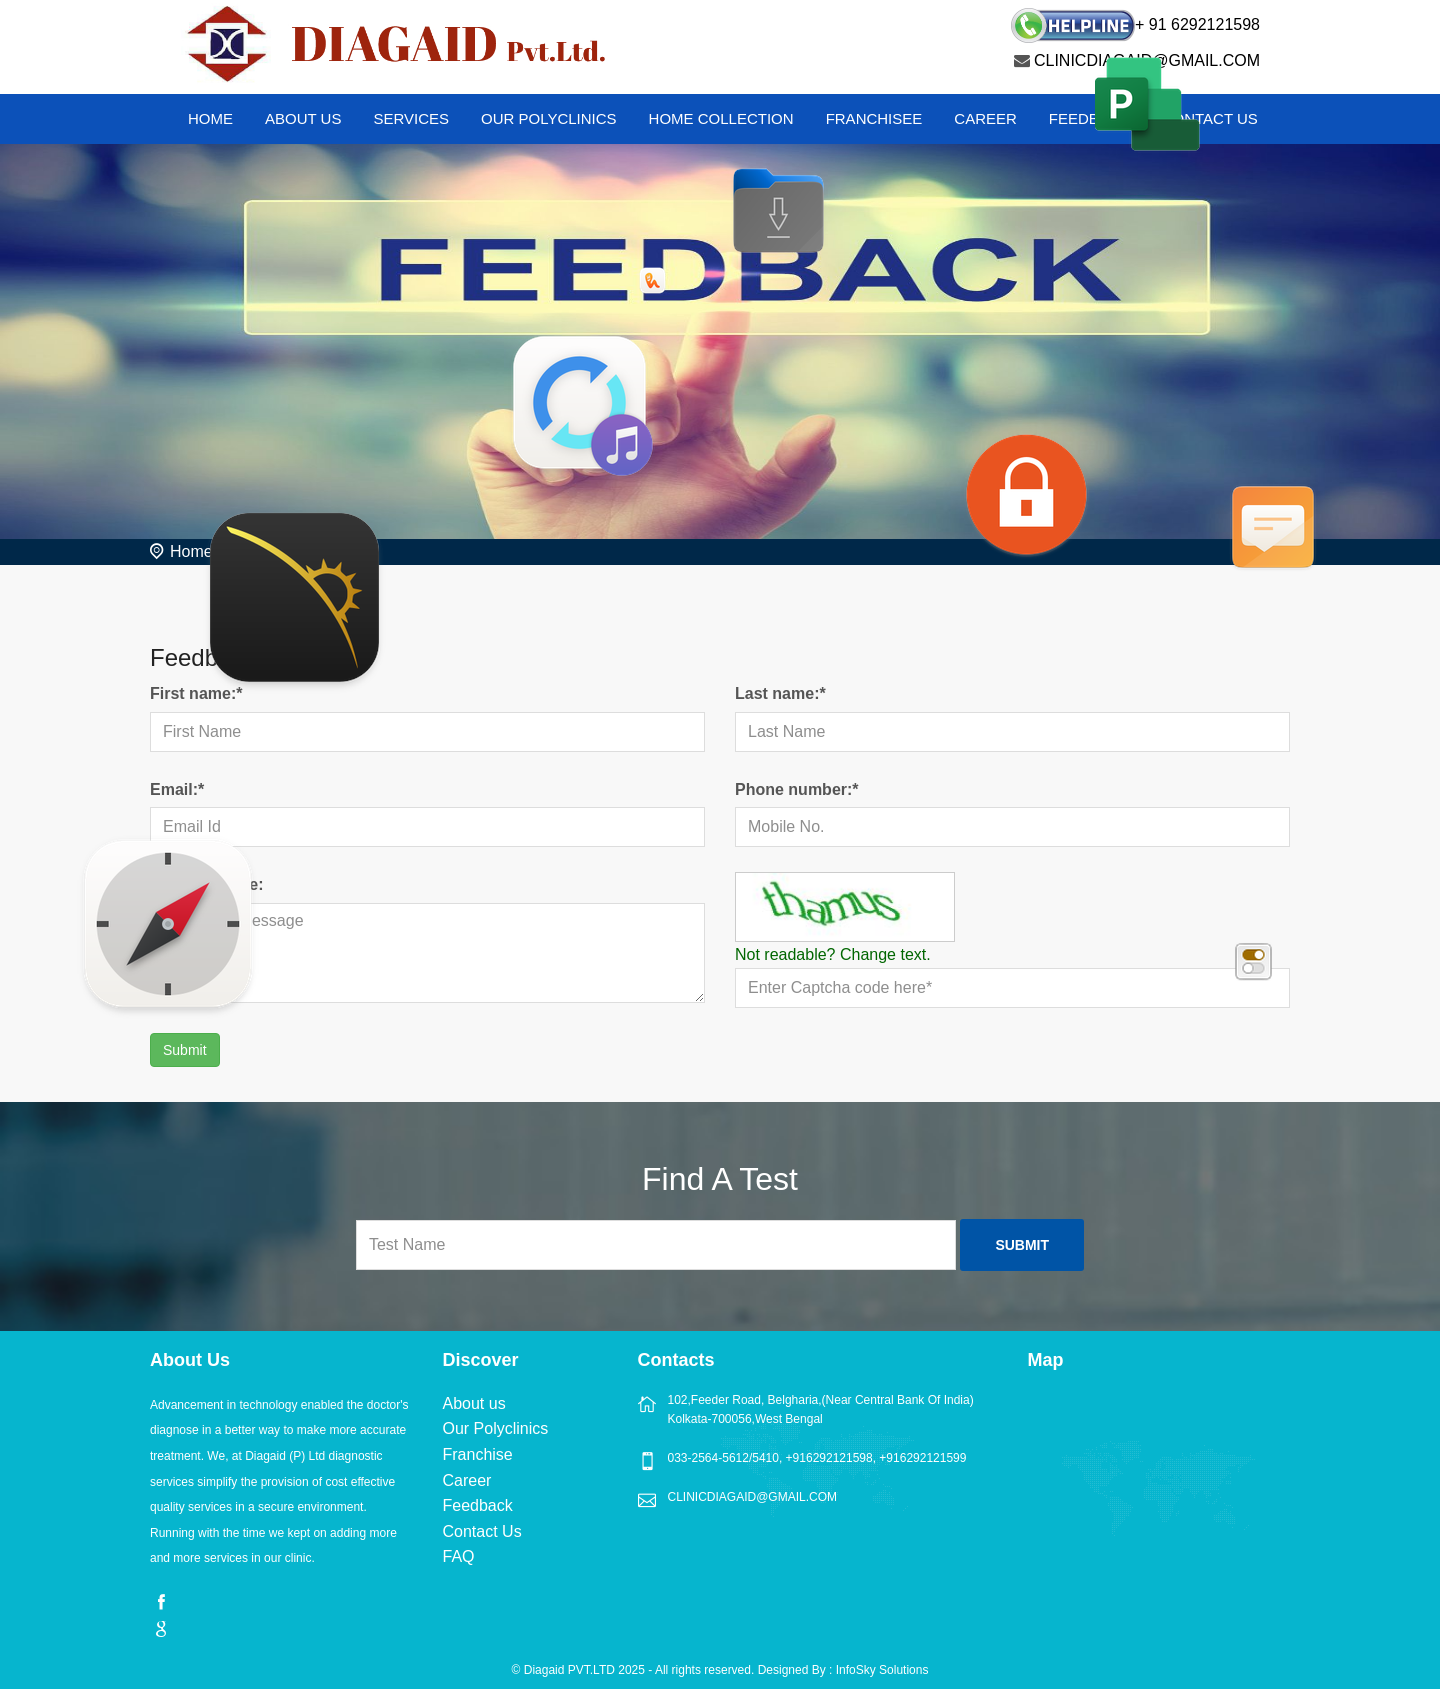 The image size is (1440, 1689). Describe the element at coordinates (579, 402) in the screenshot. I see `convert audio or video files to different formats` at that location.